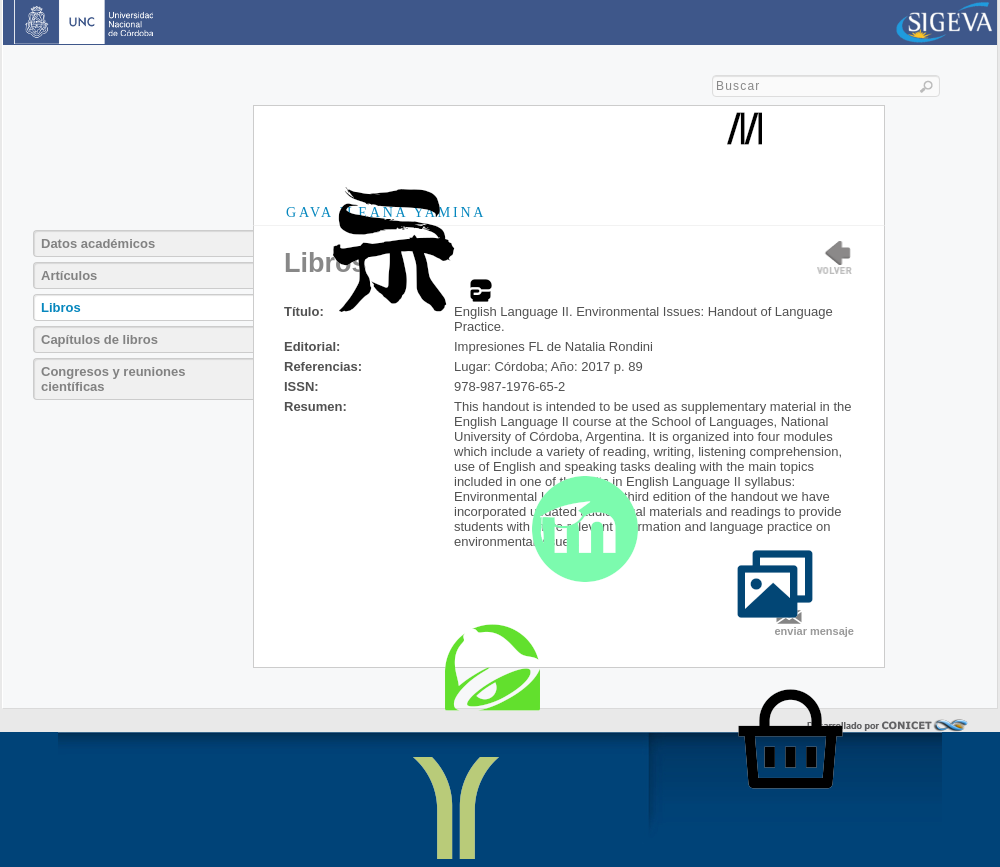 The image size is (1000, 867). What do you see at coordinates (775, 584) in the screenshot?
I see `view multiple images or photo gallery` at bounding box center [775, 584].